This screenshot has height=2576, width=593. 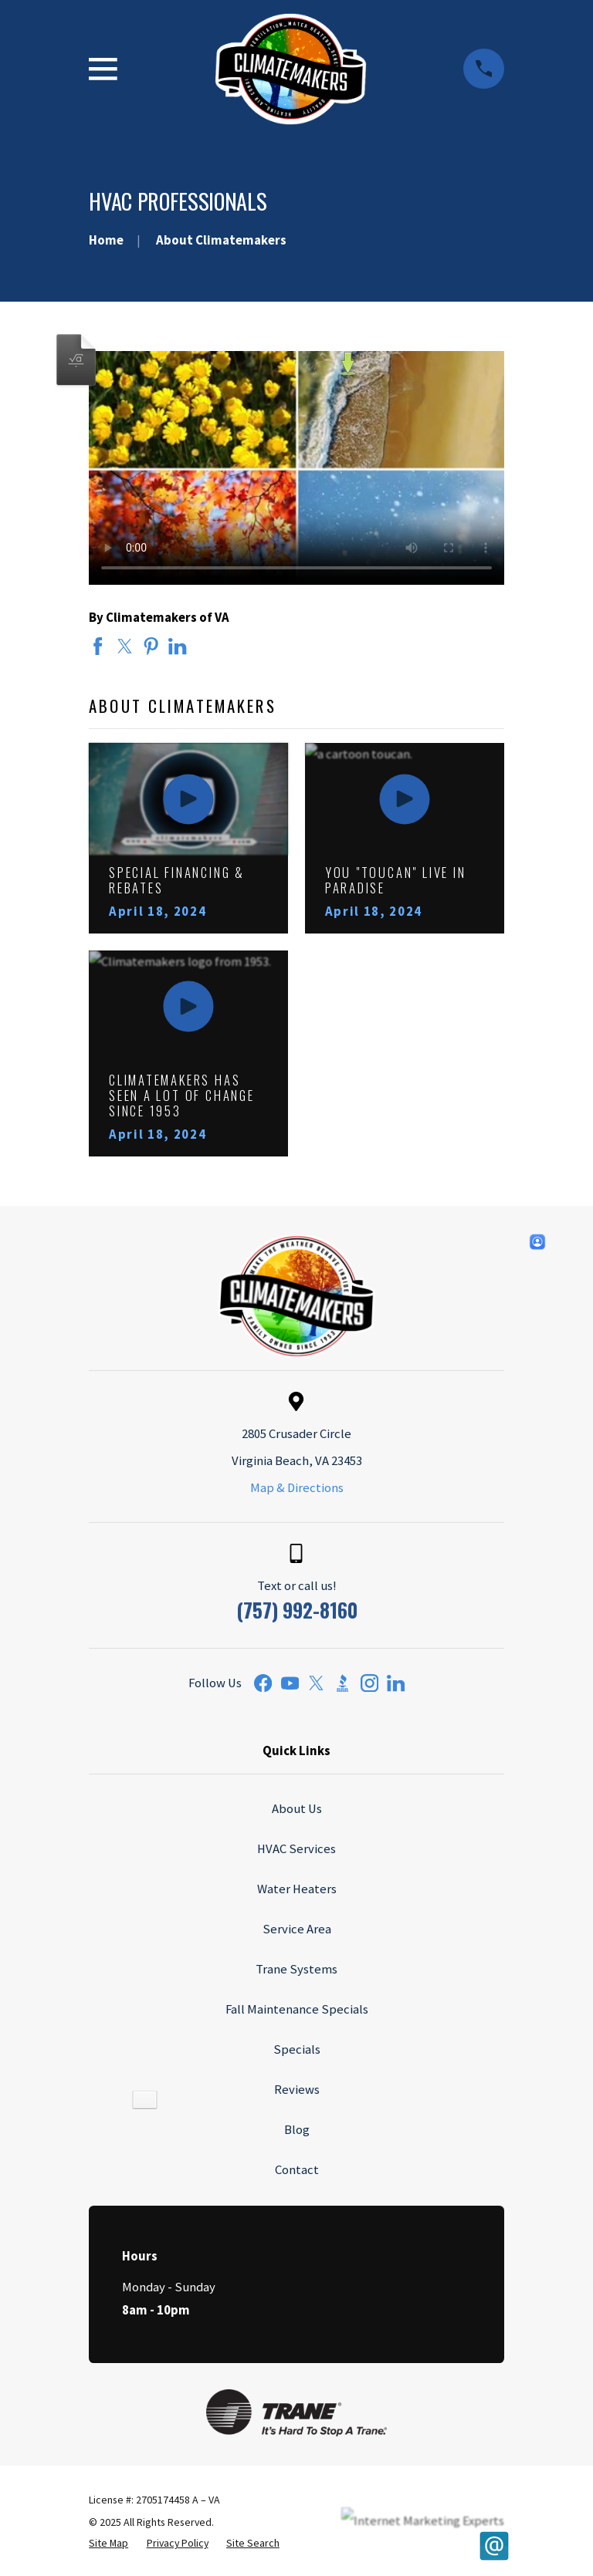 What do you see at coordinates (537, 1242) in the screenshot?
I see `manage contact list settings` at bounding box center [537, 1242].